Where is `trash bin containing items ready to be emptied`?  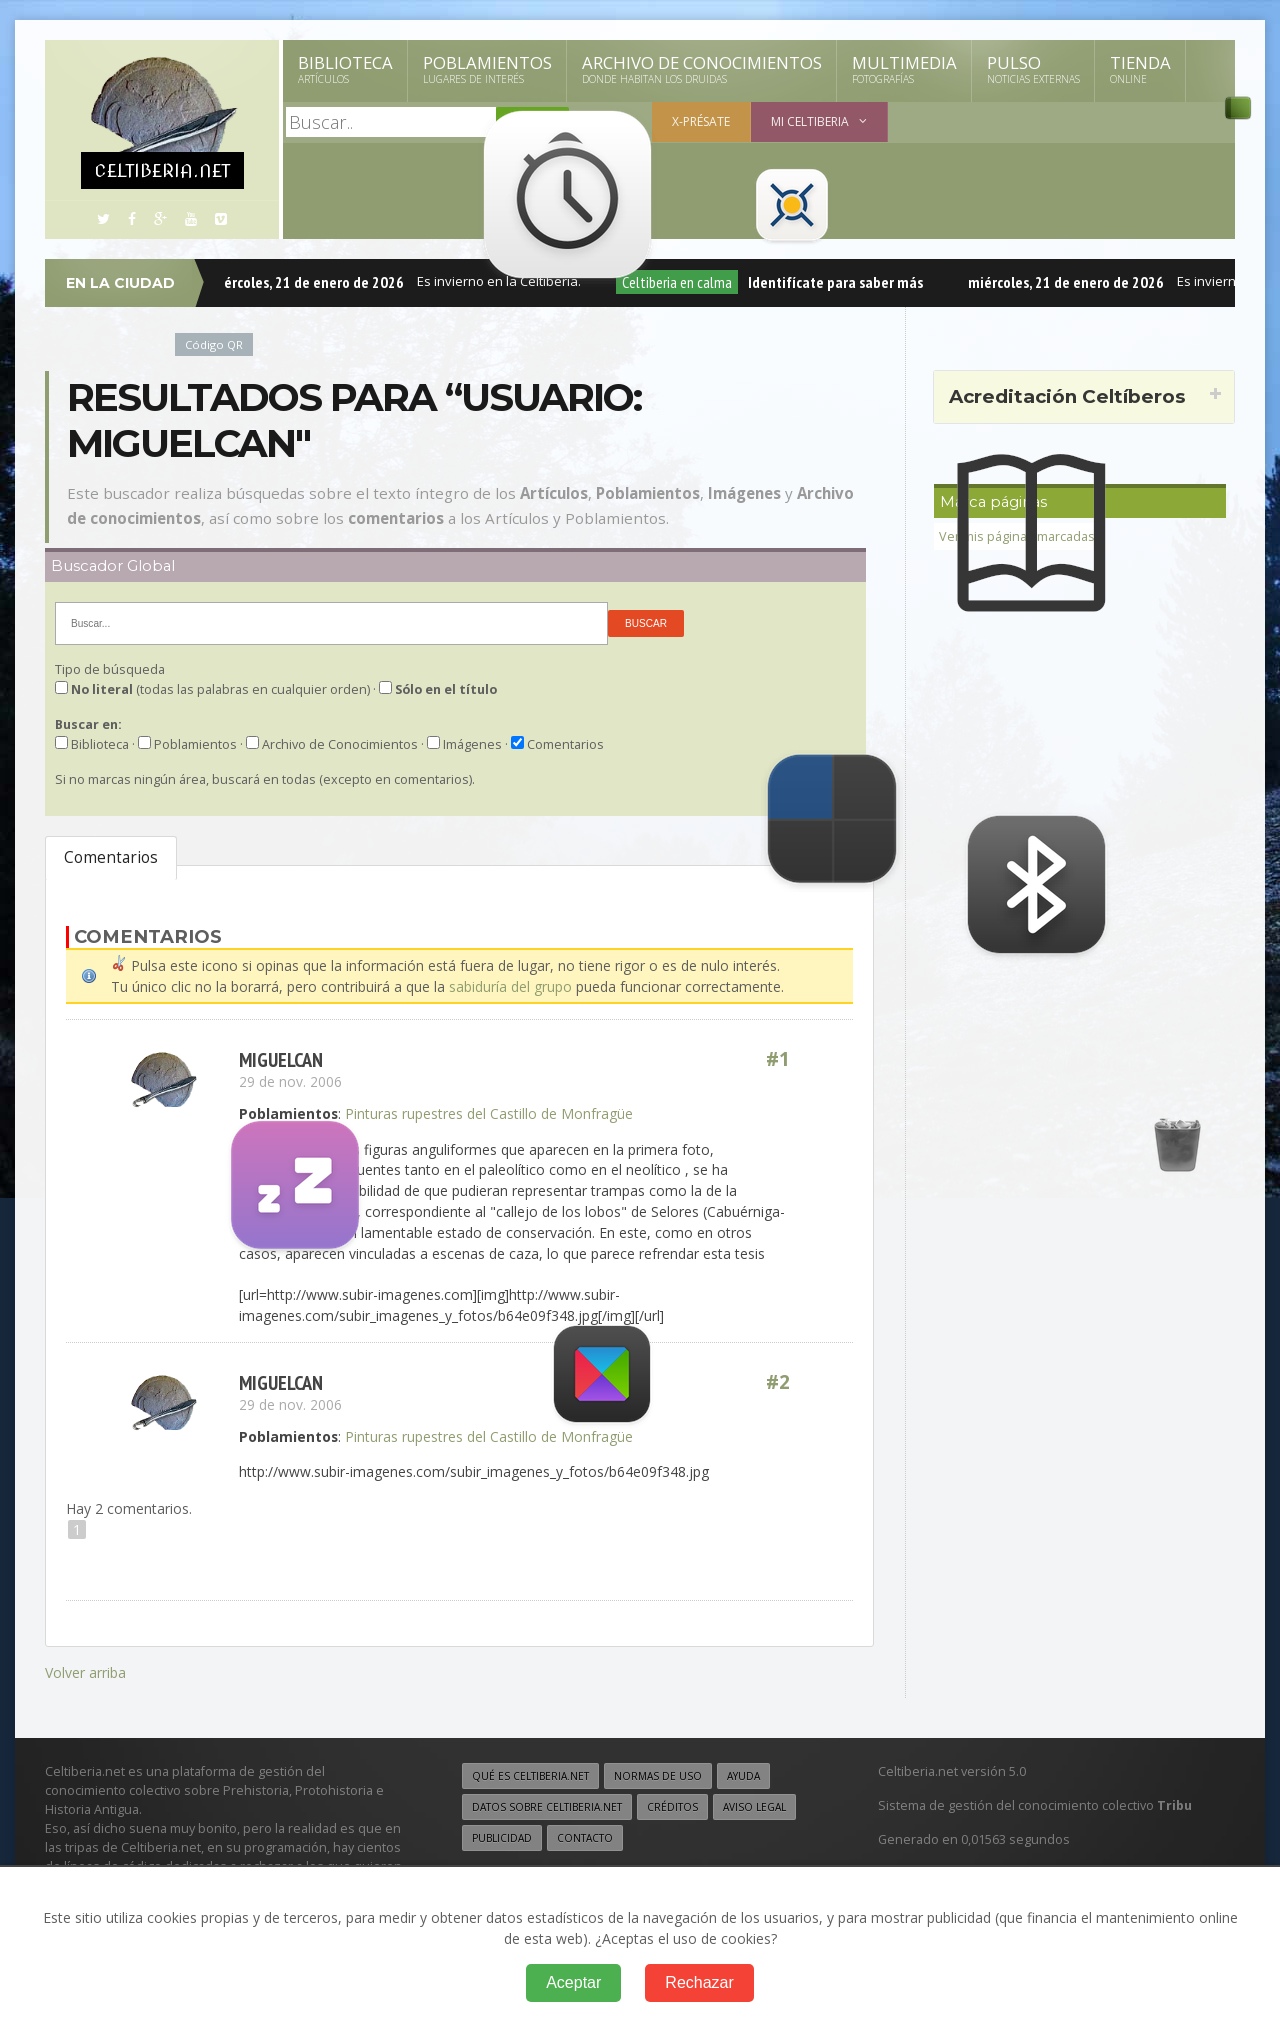
trash bin containing items ready to be emptied is located at coordinates (1177, 1145).